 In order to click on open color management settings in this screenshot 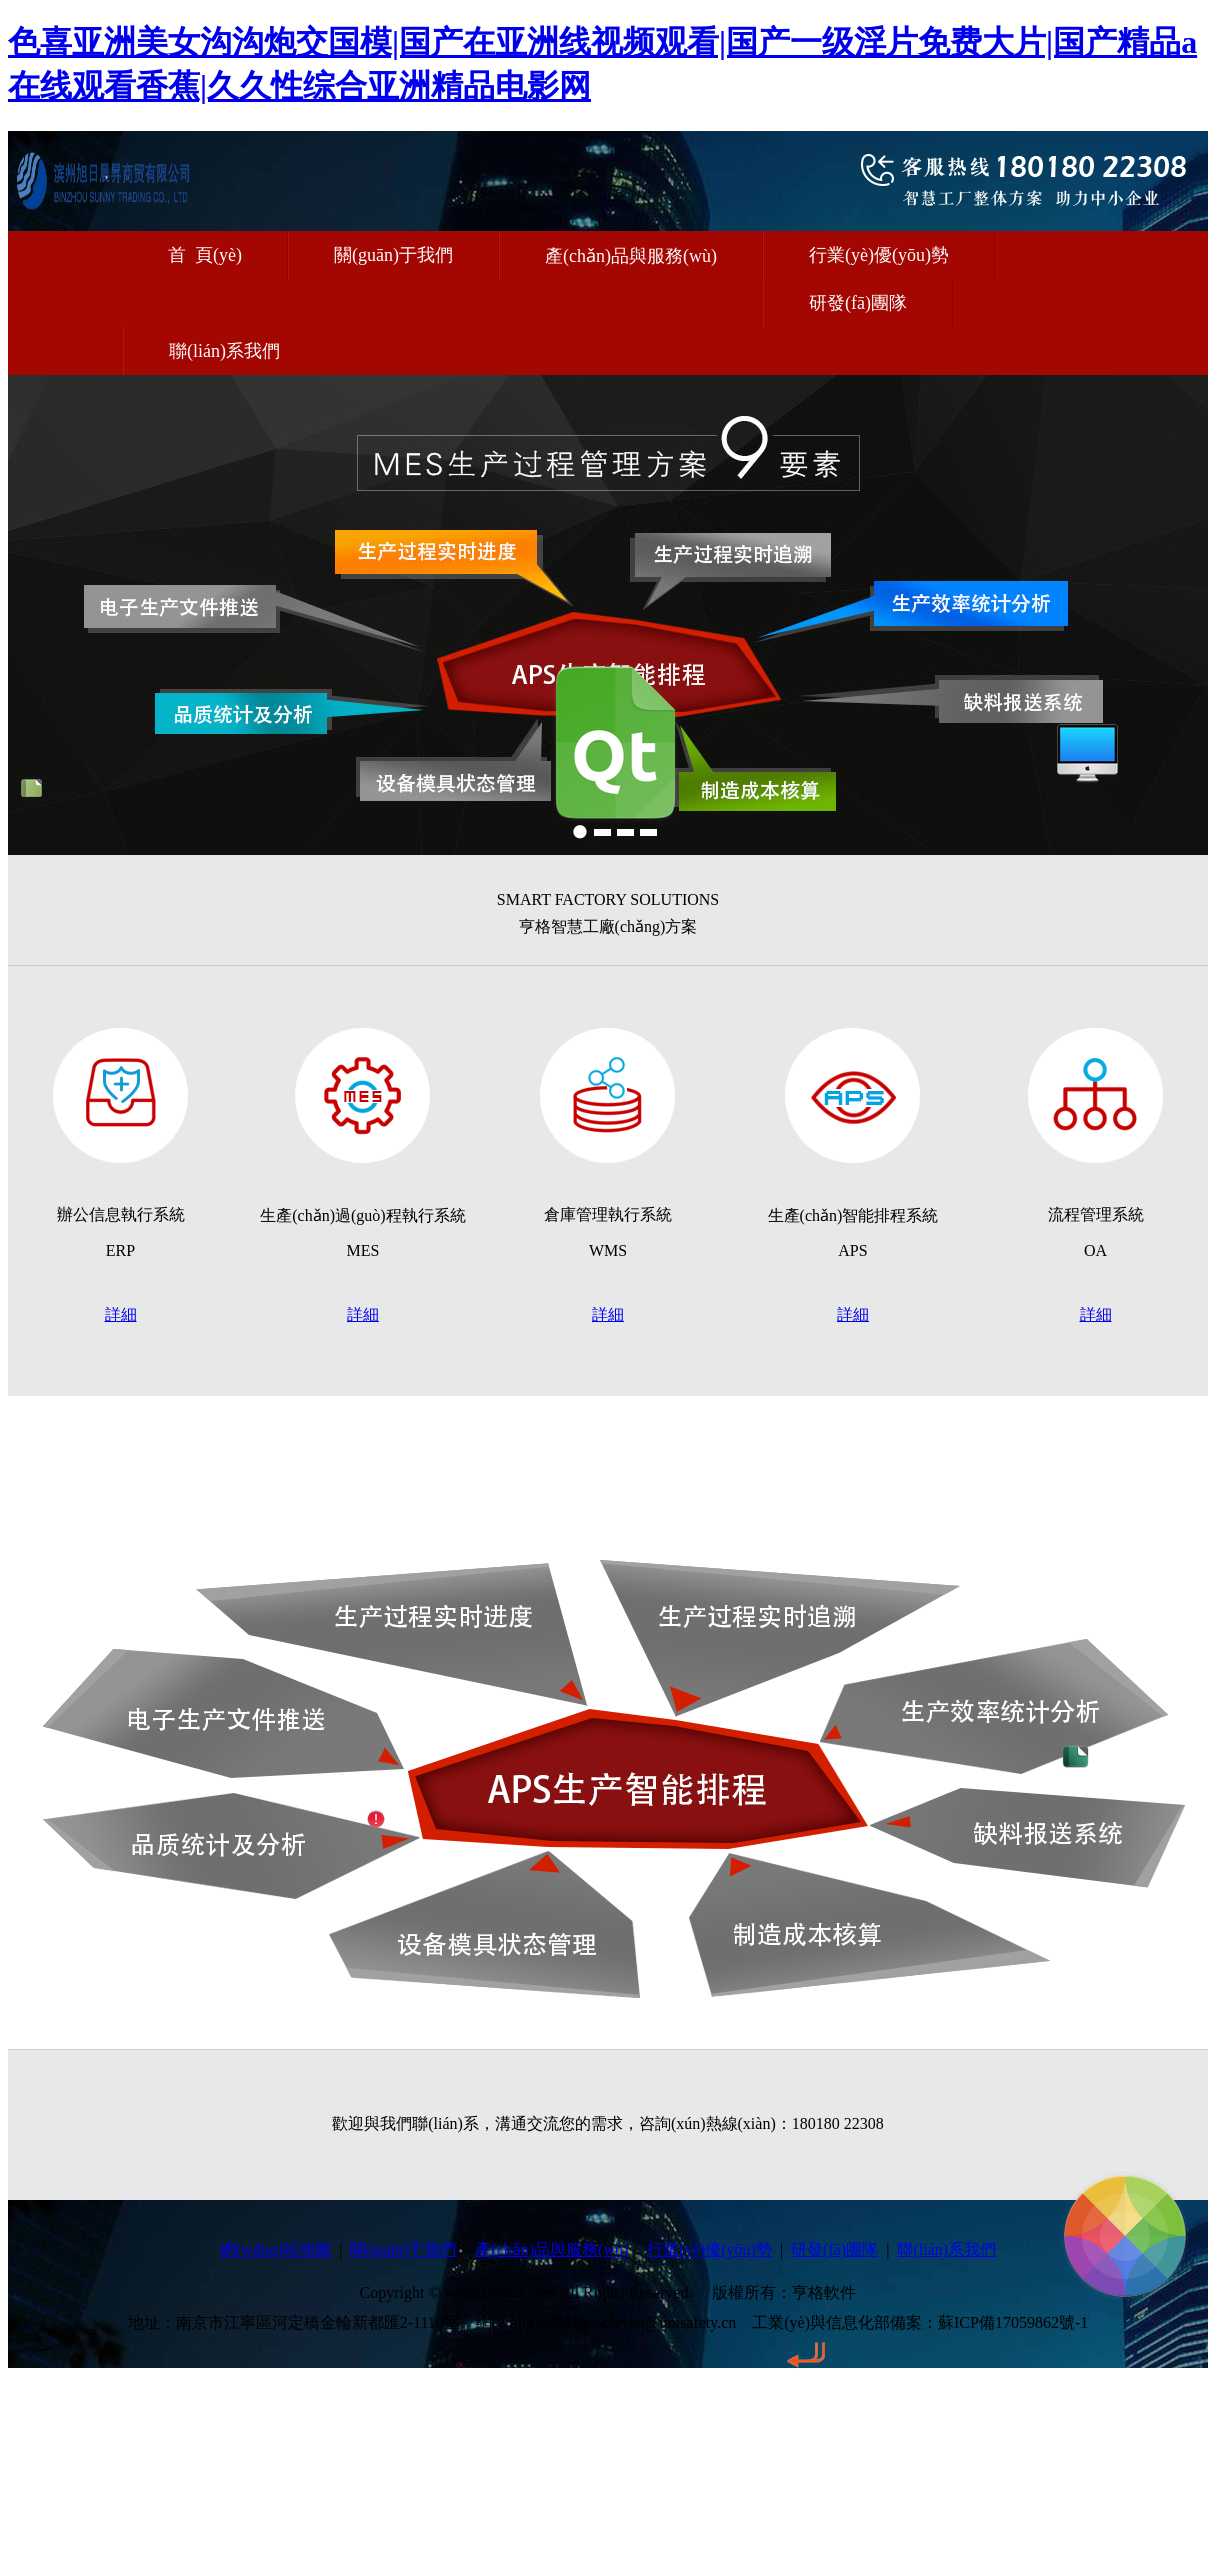, I will do `click(1125, 2236)`.